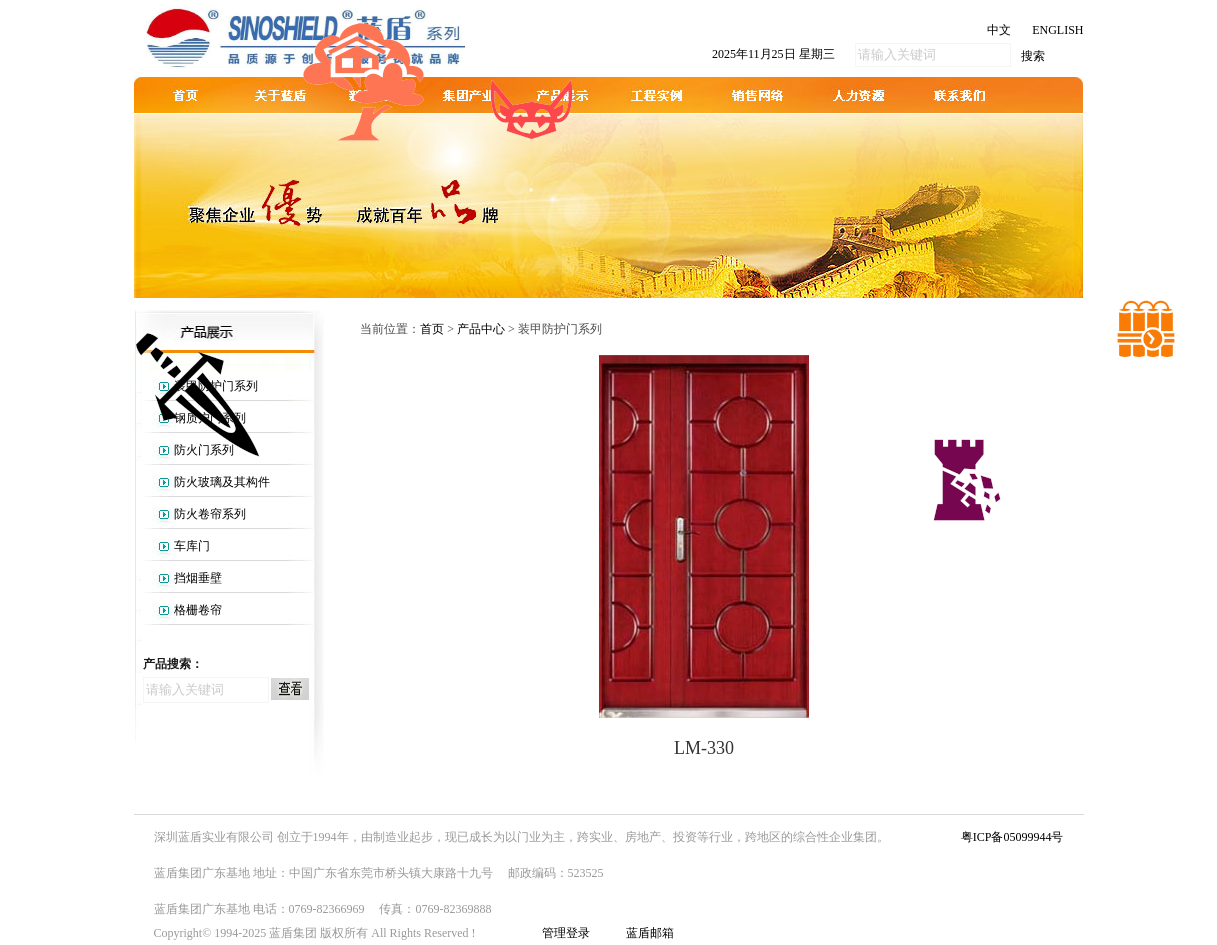 Image resolution: width=1217 pixels, height=945 pixels. What do you see at coordinates (197, 395) in the screenshot?
I see `equip a dagger or short blade weapon` at bounding box center [197, 395].